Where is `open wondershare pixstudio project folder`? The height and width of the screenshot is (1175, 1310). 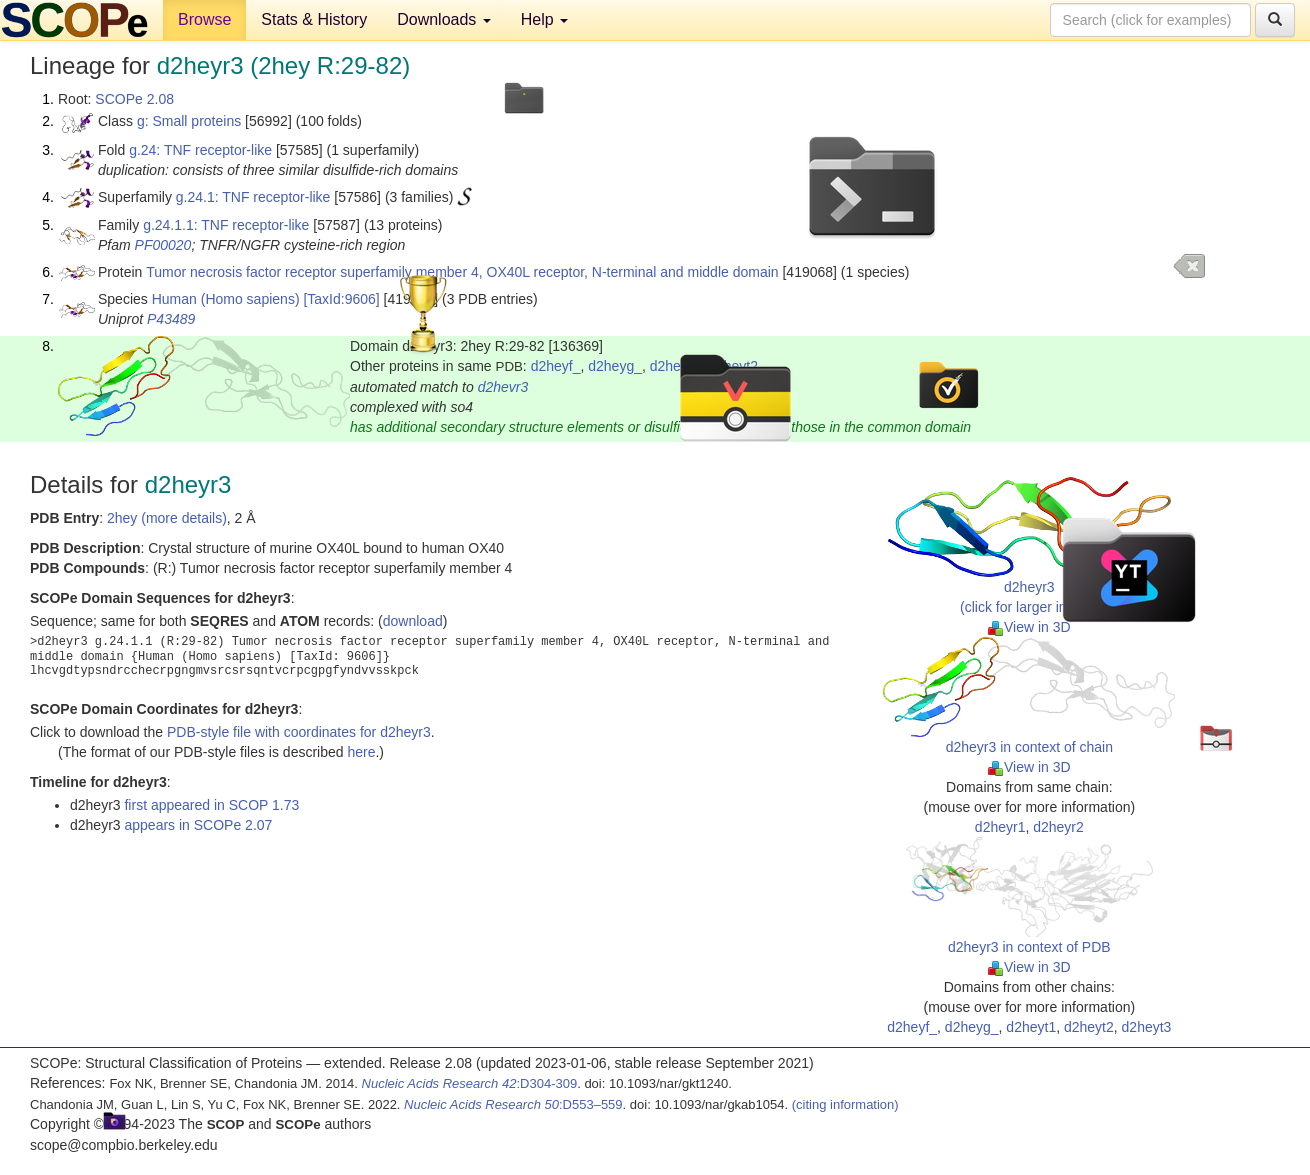 open wondershare pixstudio project folder is located at coordinates (114, 1121).